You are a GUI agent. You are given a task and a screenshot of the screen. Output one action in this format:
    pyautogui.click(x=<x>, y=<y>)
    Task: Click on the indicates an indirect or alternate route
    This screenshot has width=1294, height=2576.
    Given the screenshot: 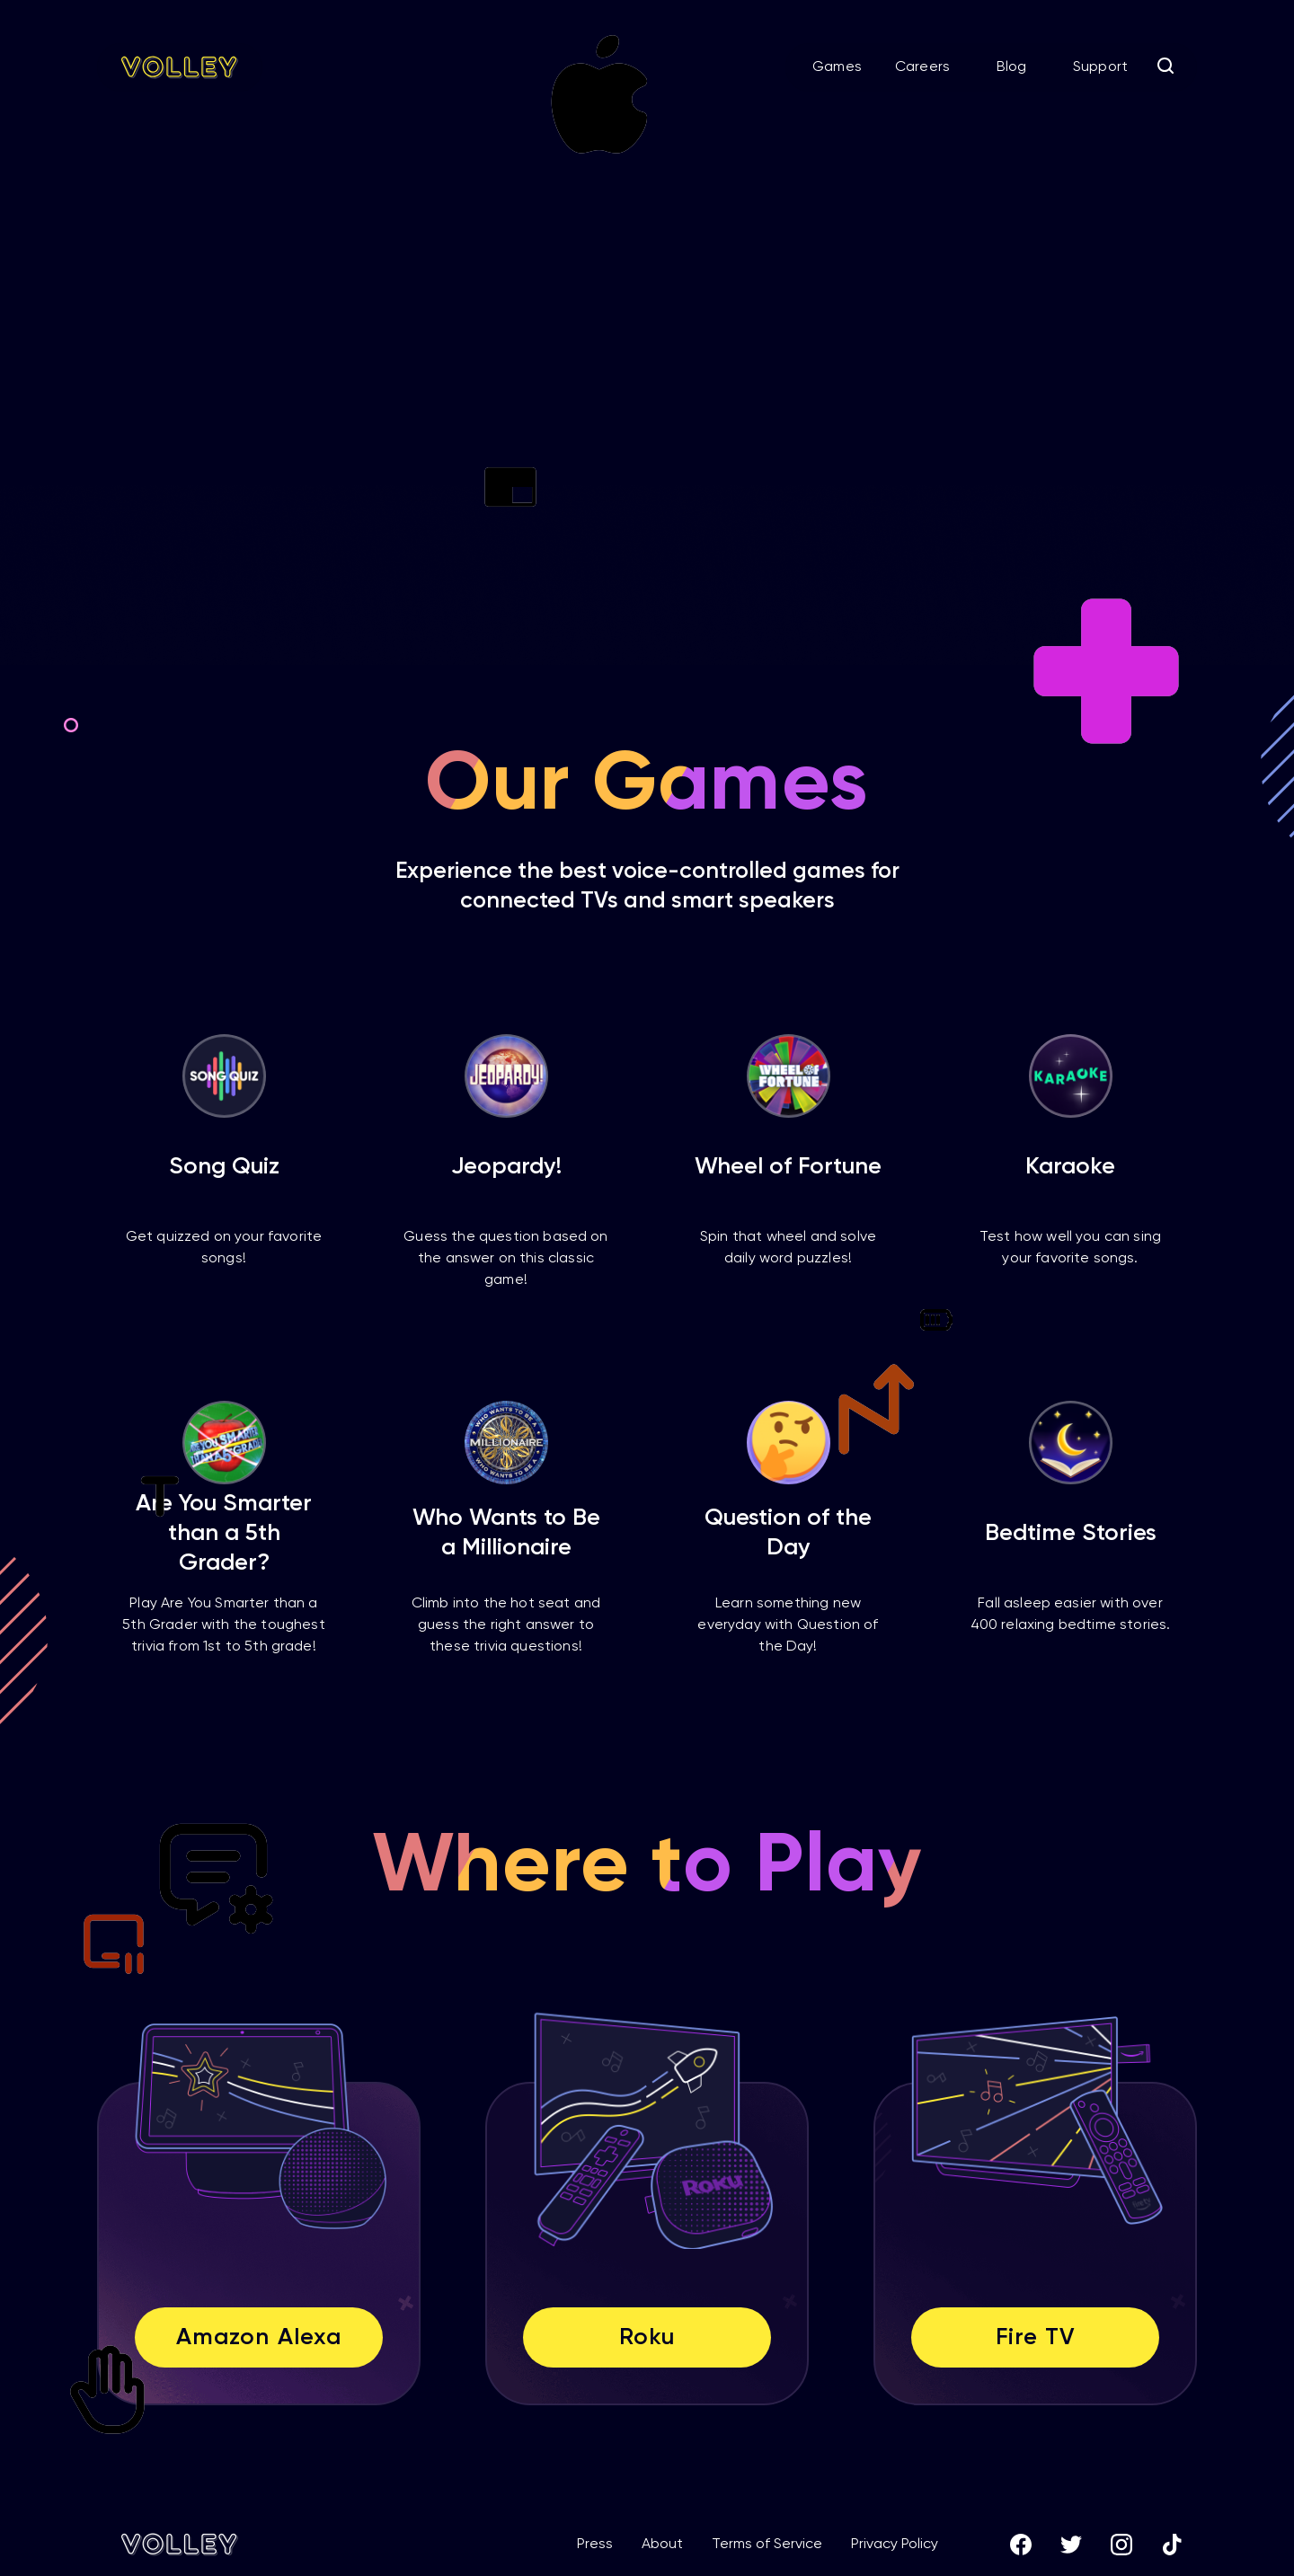 What is the action you would take?
    pyautogui.click(x=873, y=1409)
    